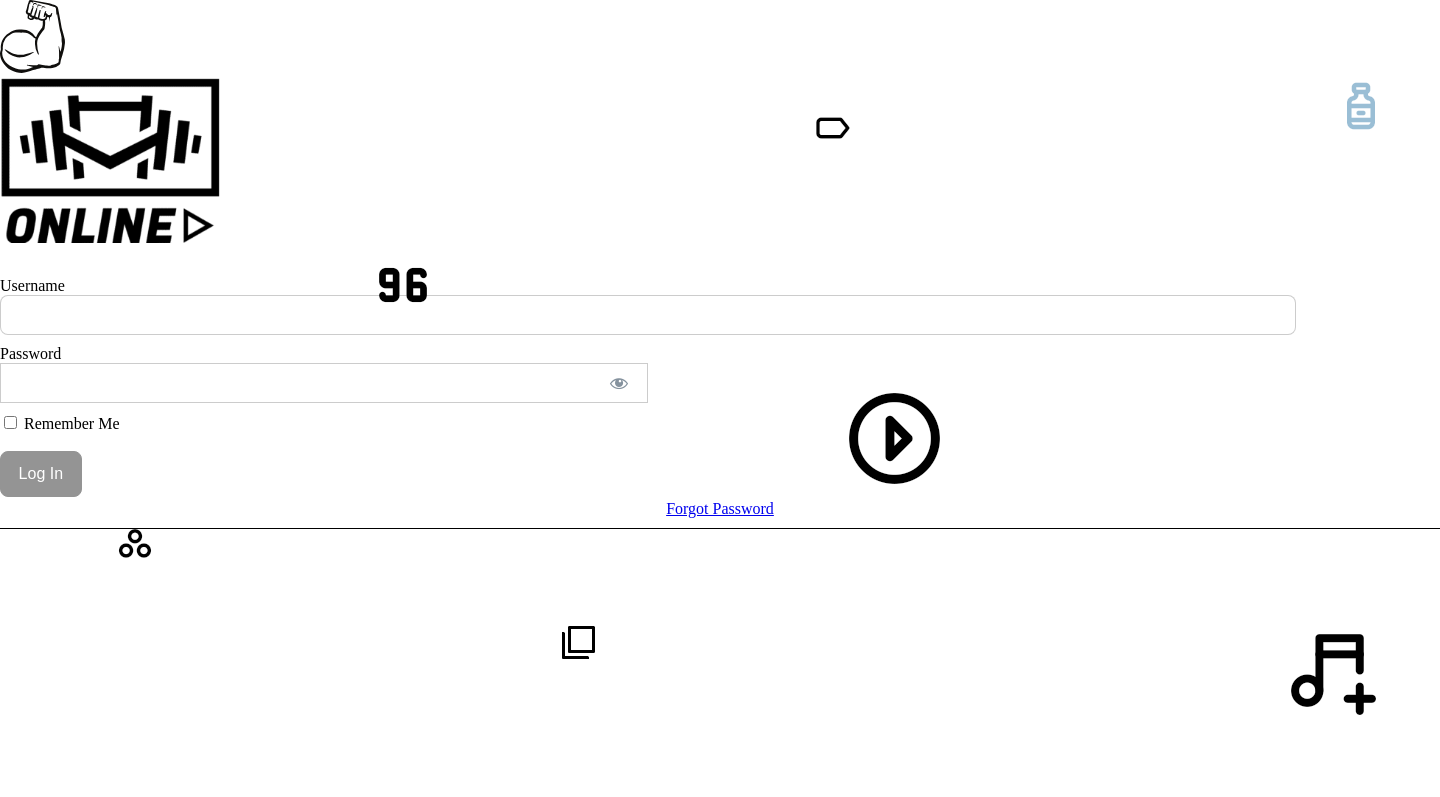 The image size is (1440, 797). I want to click on add a label or tag to an item, so click(832, 128).